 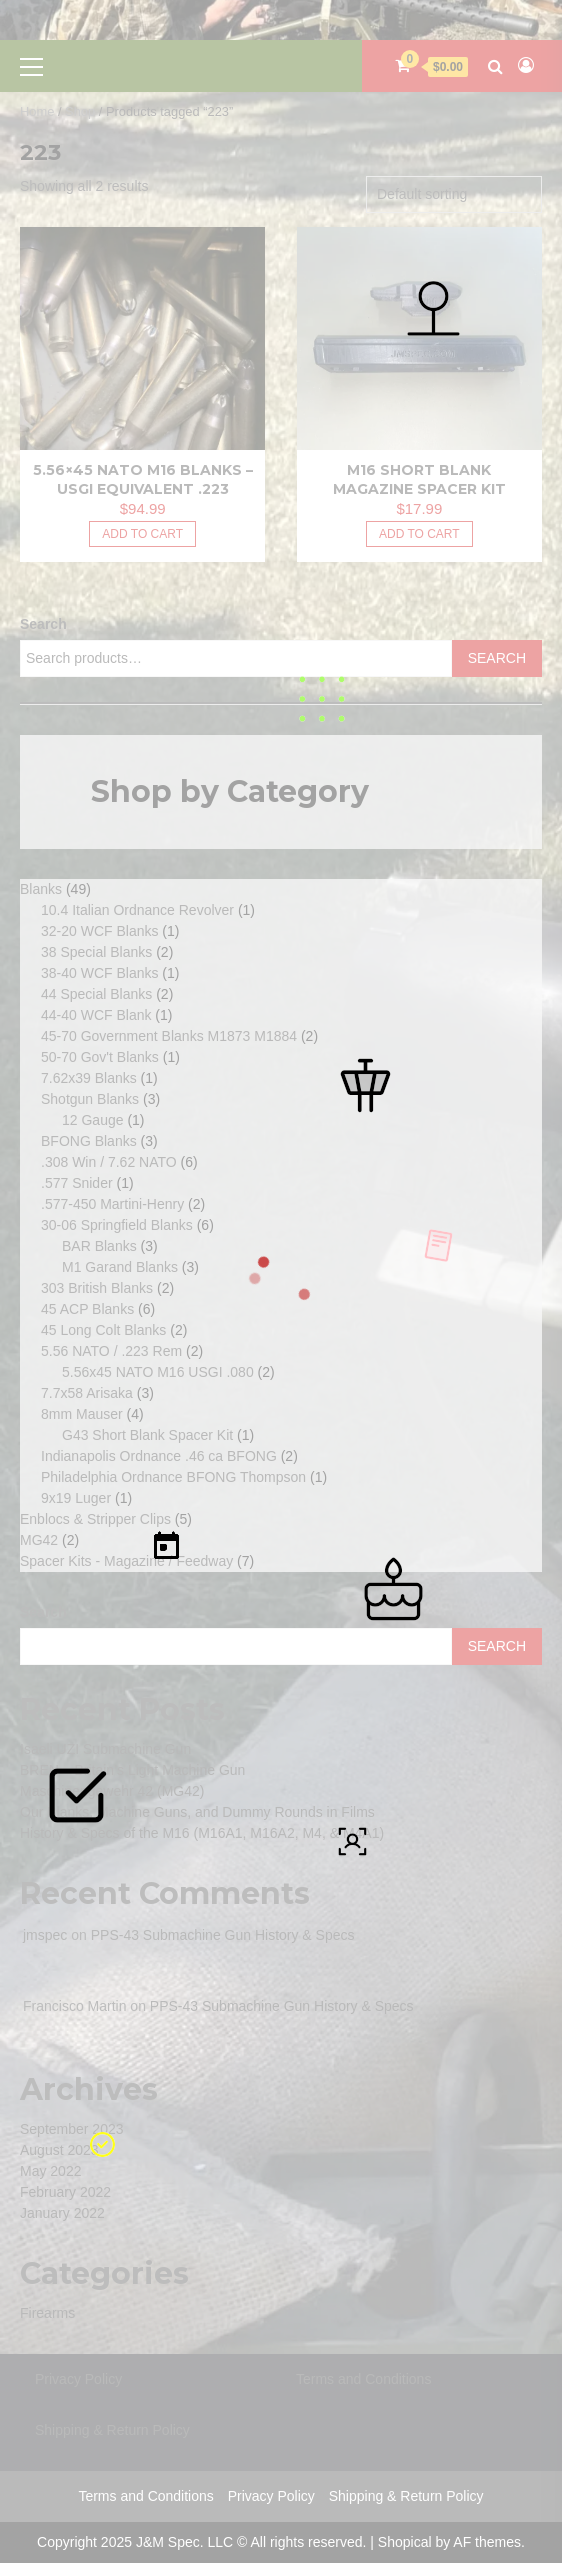 I want to click on open app drawer or launcher, so click(x=322, y=699).